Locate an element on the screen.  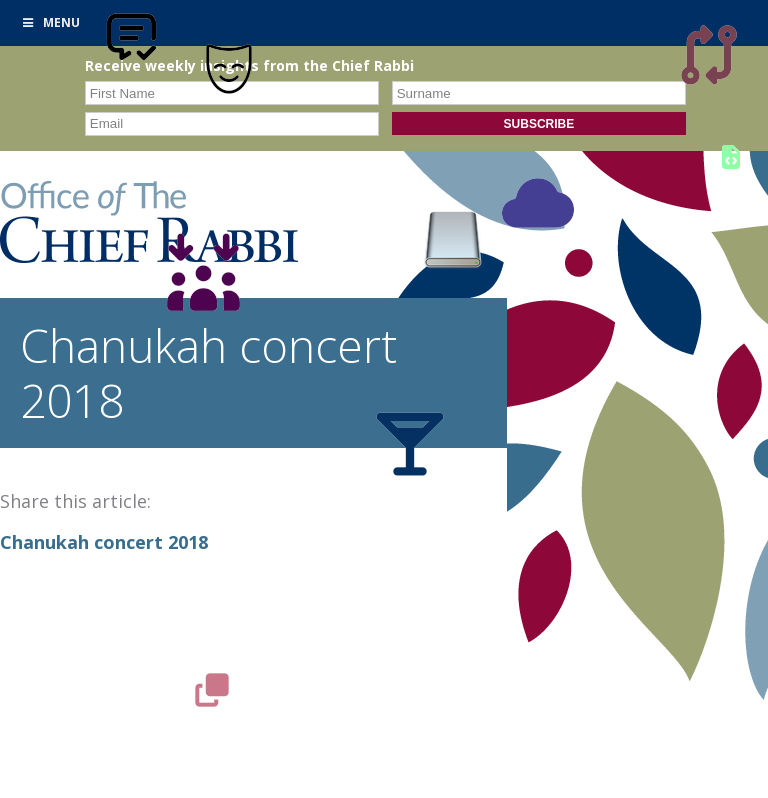
distribute tasks or assignments to team members is located at coordinates (203, 274).